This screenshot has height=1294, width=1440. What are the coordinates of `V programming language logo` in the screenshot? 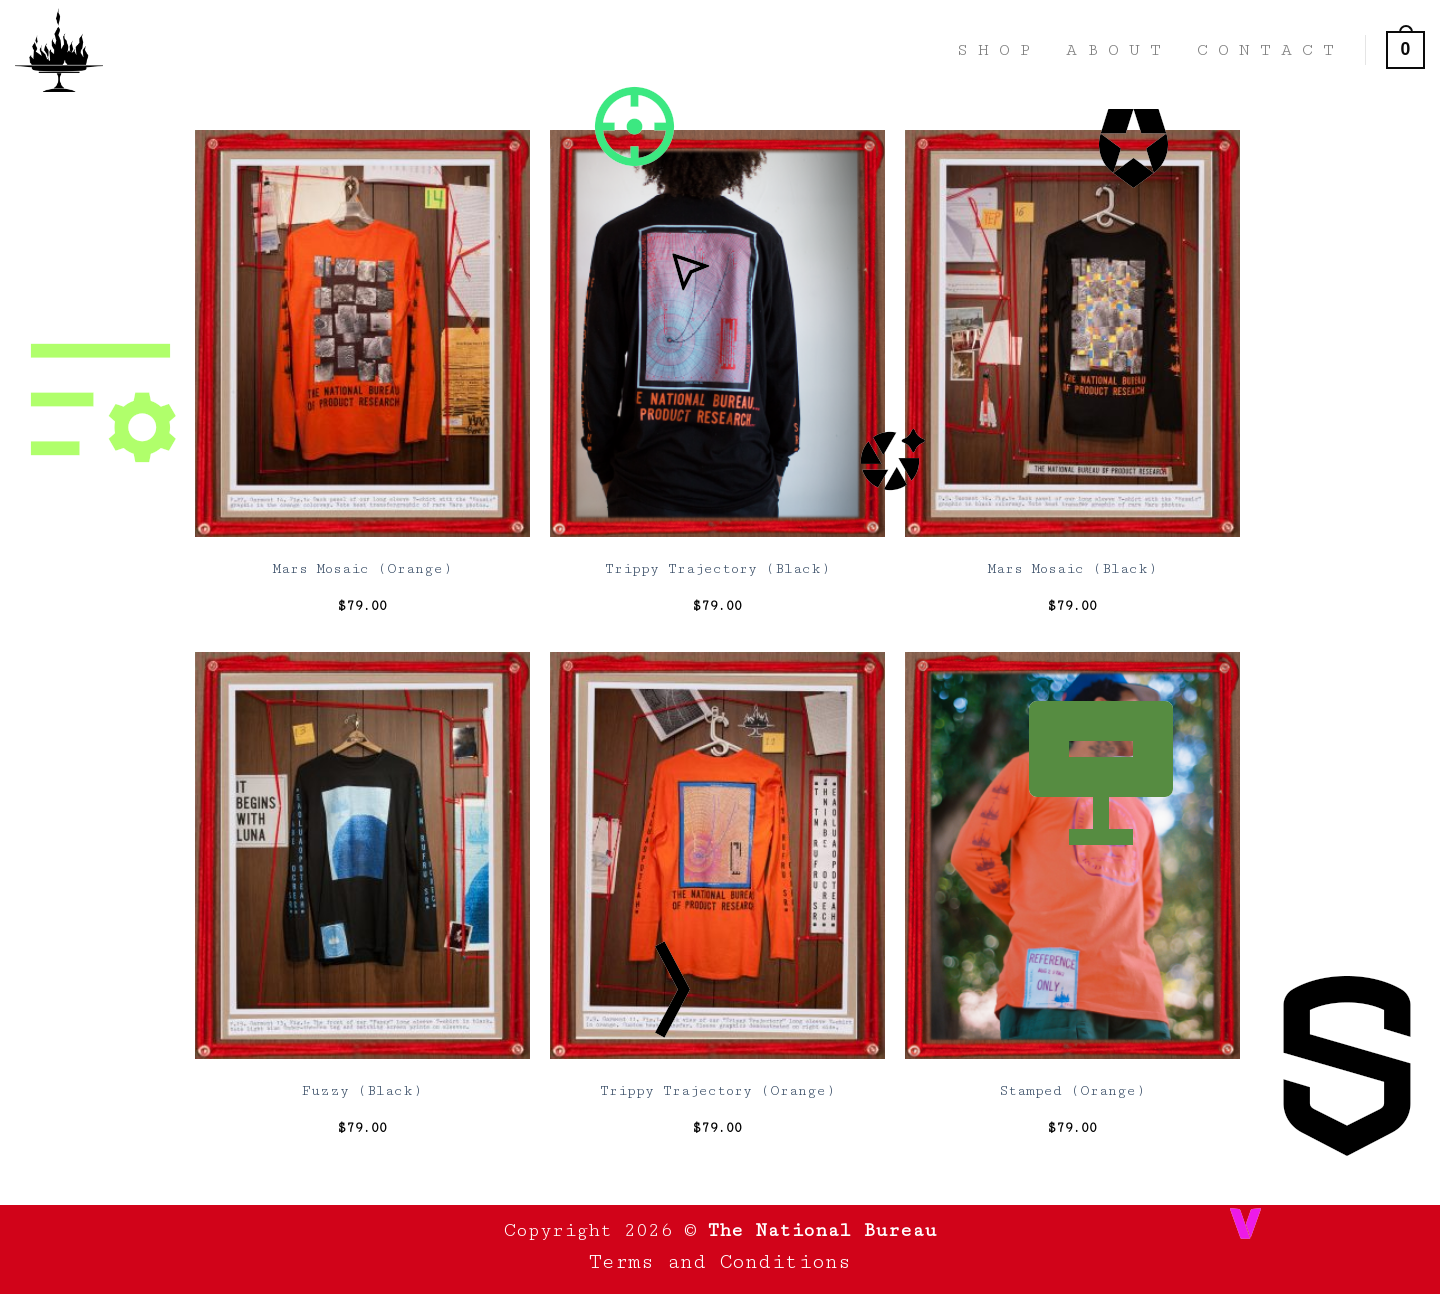 It's located at (1245, 1223).